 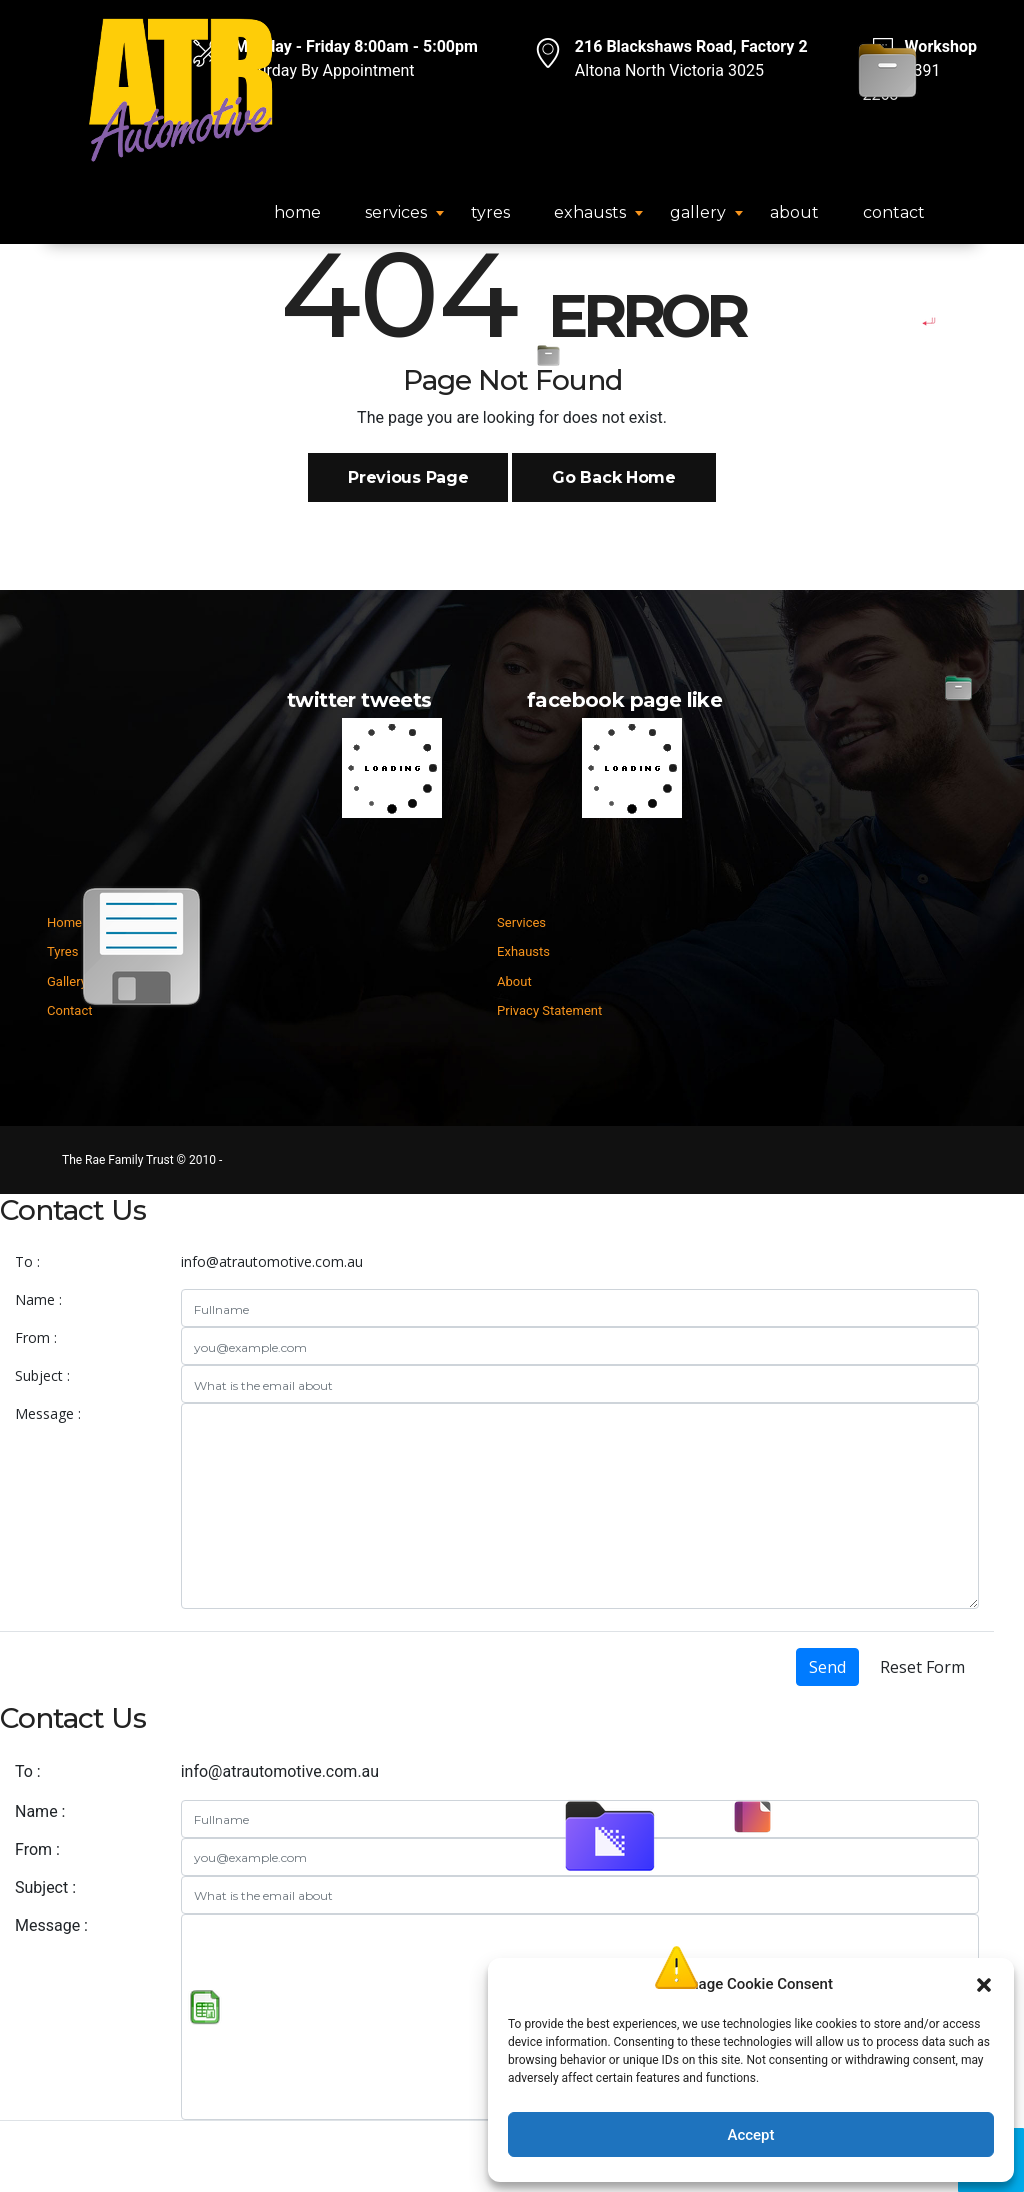 What do you see at coordinates (141, 946) in the screenshot?
I see `save file or document` at bounding box center [141, 946].